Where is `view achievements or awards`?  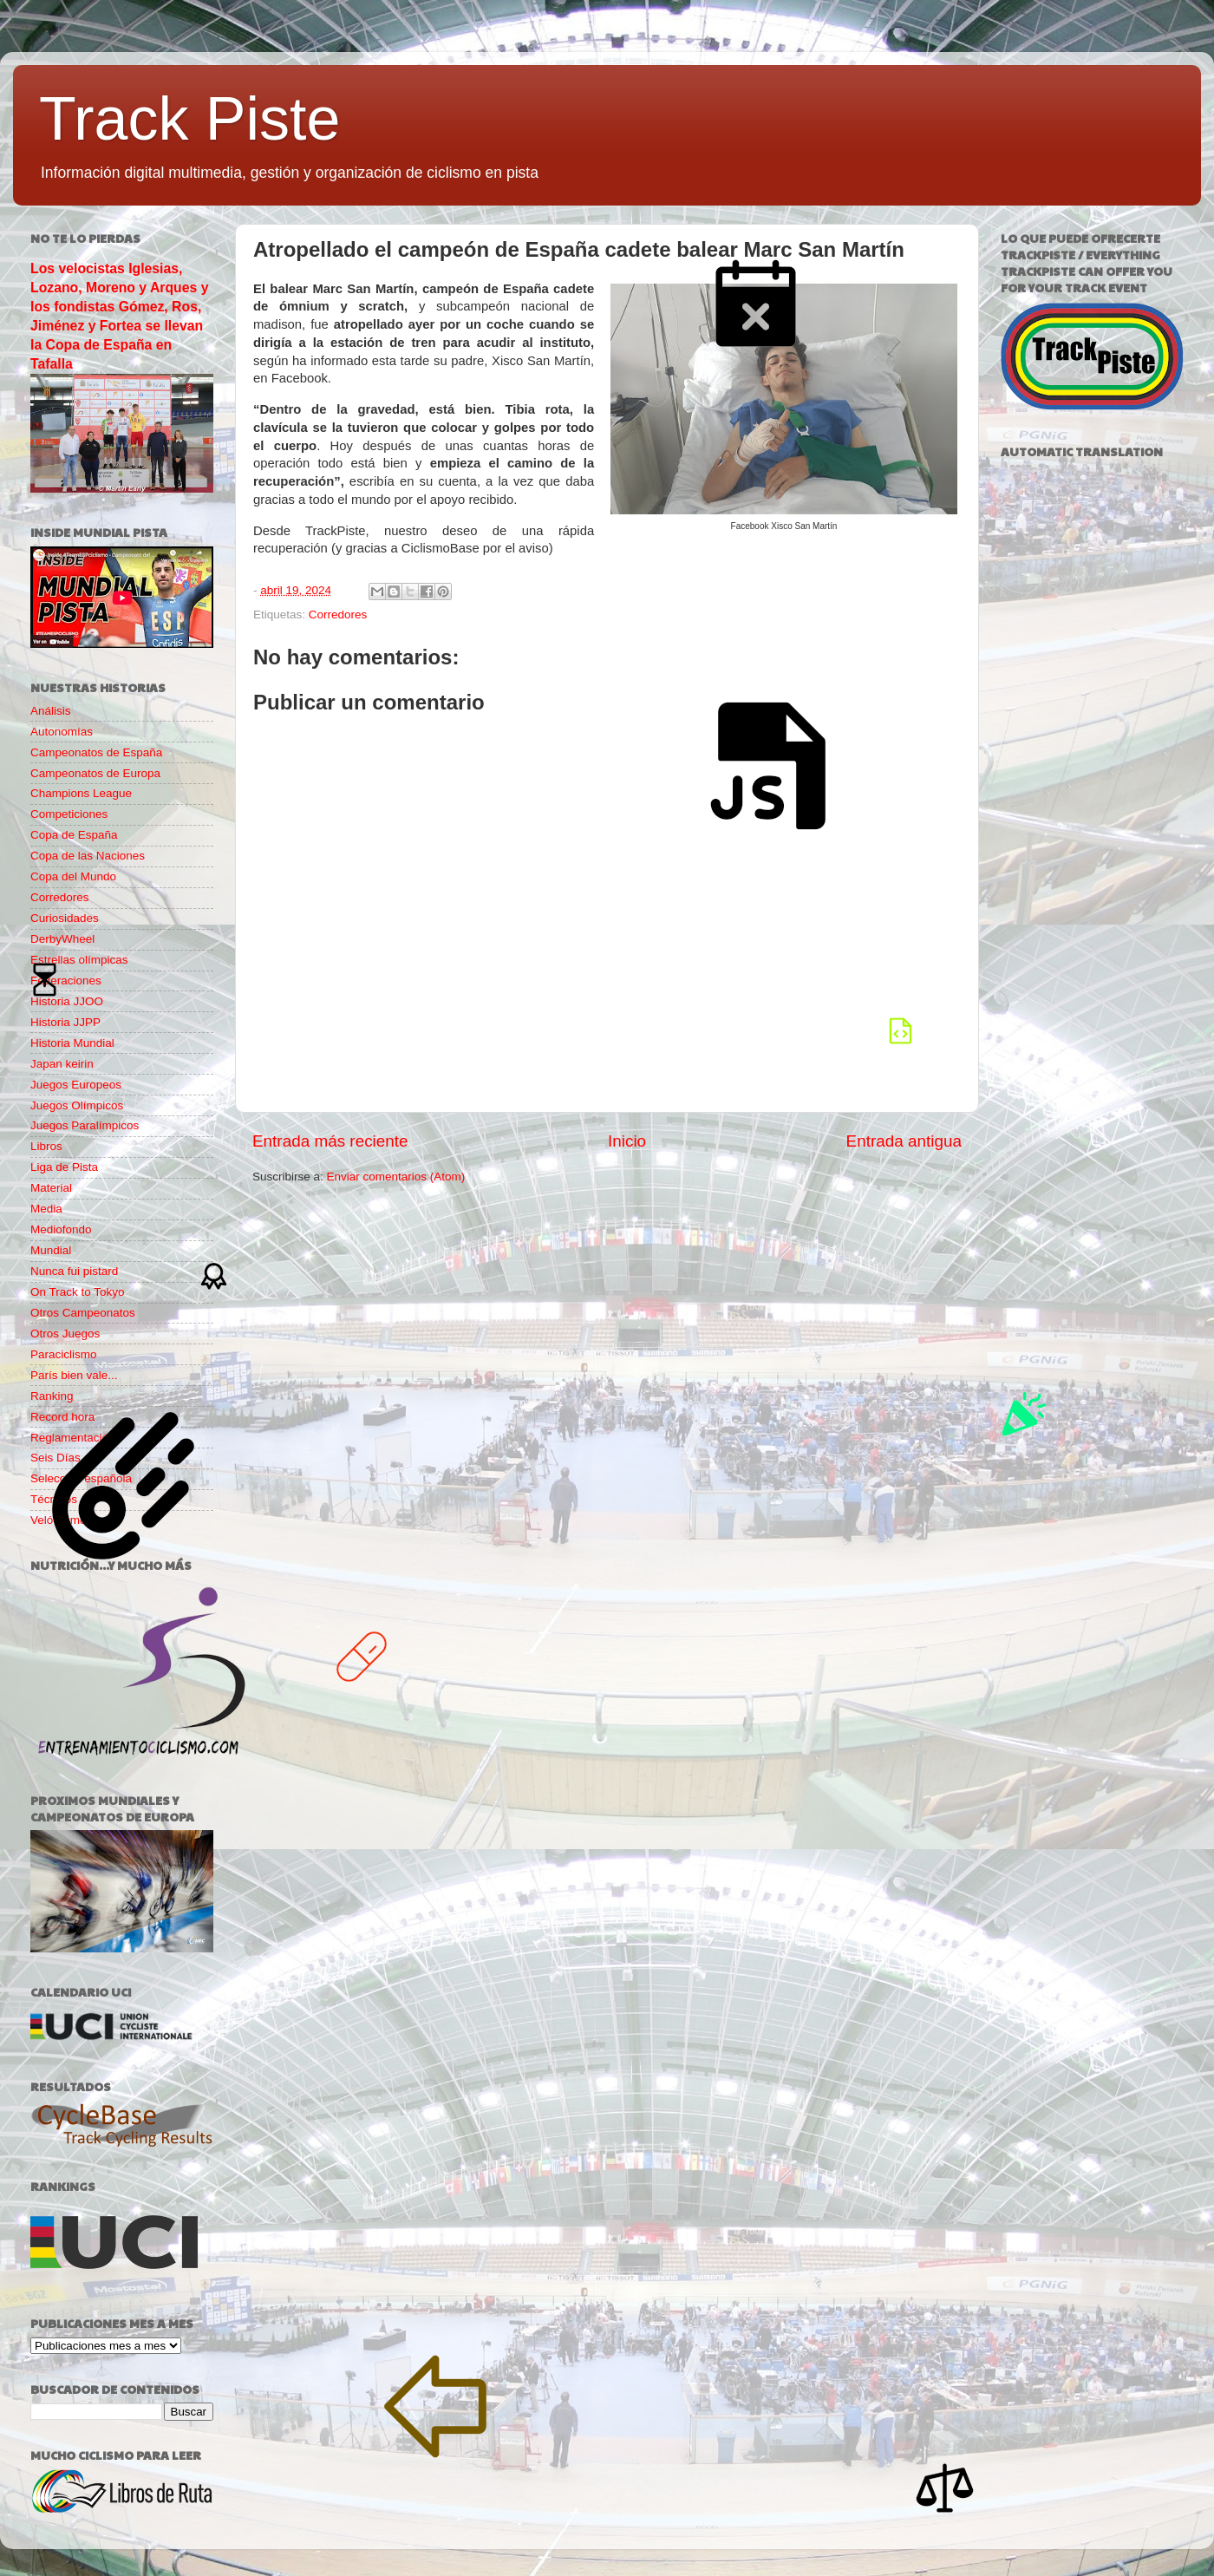
view achievements or awards is located at coordinates (213, 1276).